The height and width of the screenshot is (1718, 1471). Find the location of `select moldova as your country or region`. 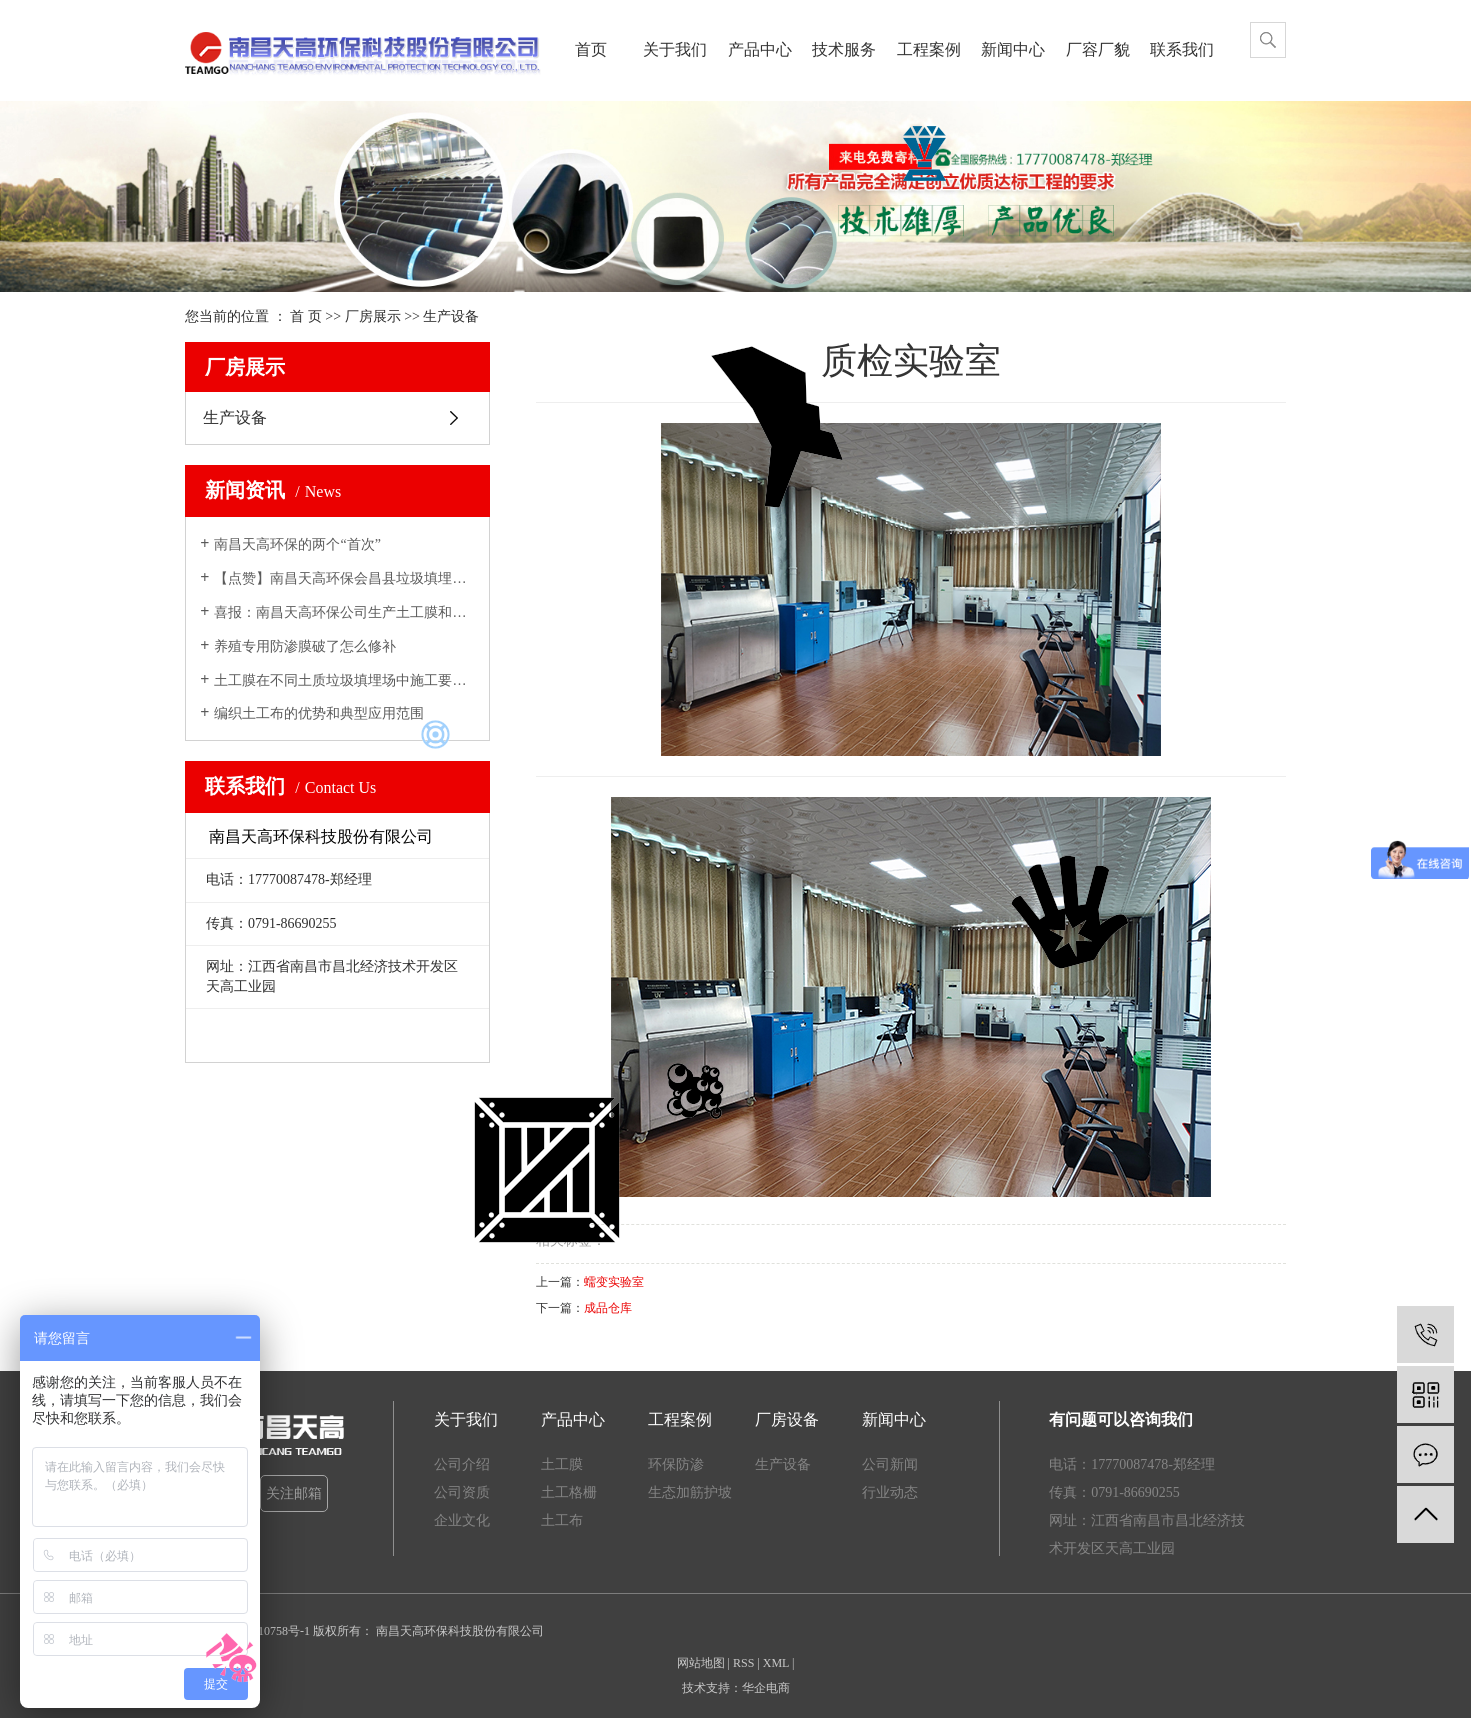

select moldova as your country or region is located at coordinates (777, 427).